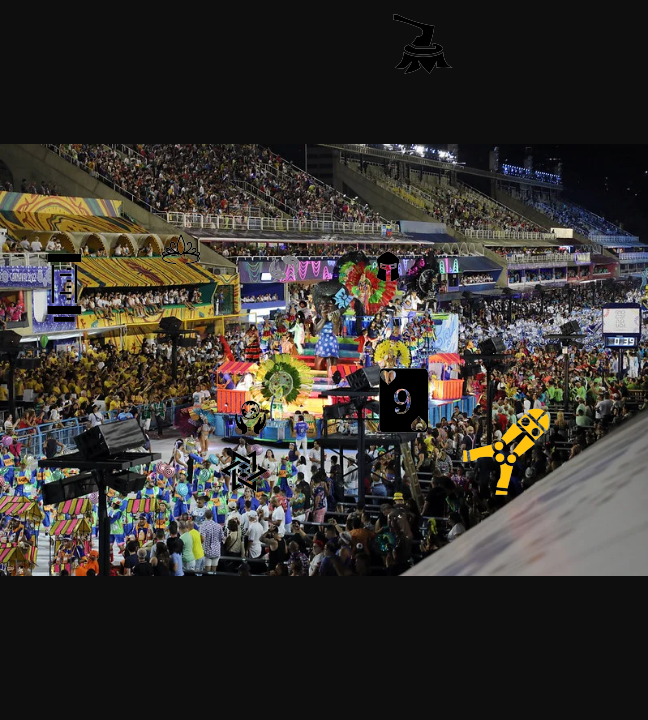 This screenshot has height=720, width=648. Describe the element at coordinates (65, 288) in the screenshot. I see `view temperature or measurement settings` at that location.